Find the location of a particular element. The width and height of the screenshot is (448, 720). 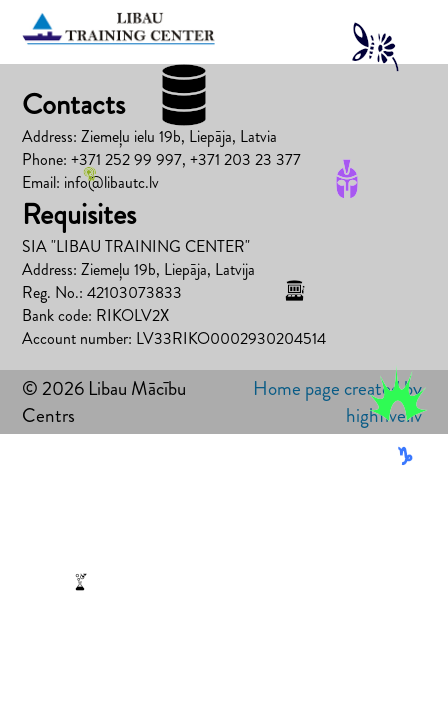

capricorn zodiac sign symbol is located at coordinates (405, 456).